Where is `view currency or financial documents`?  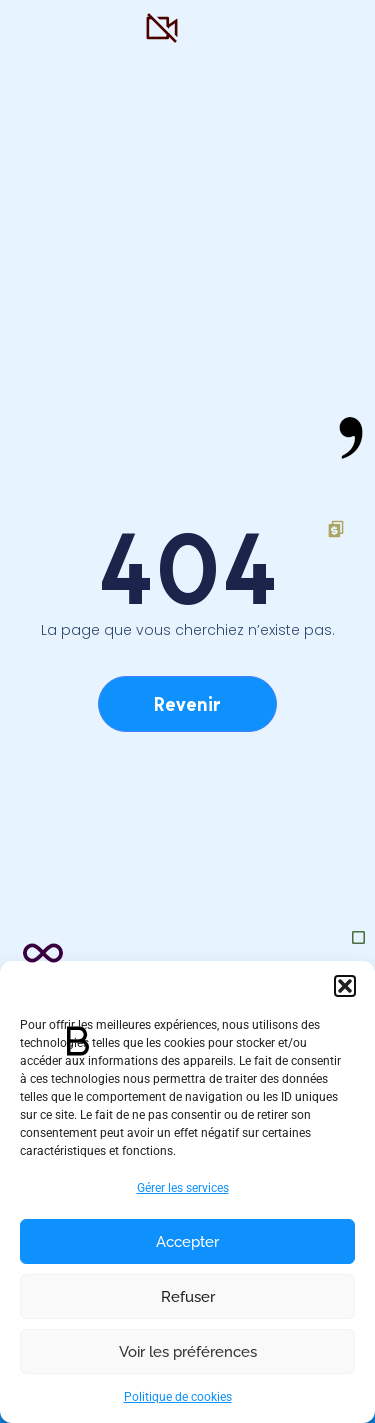
view currency or financial documents is located at coordinates (336, 529).